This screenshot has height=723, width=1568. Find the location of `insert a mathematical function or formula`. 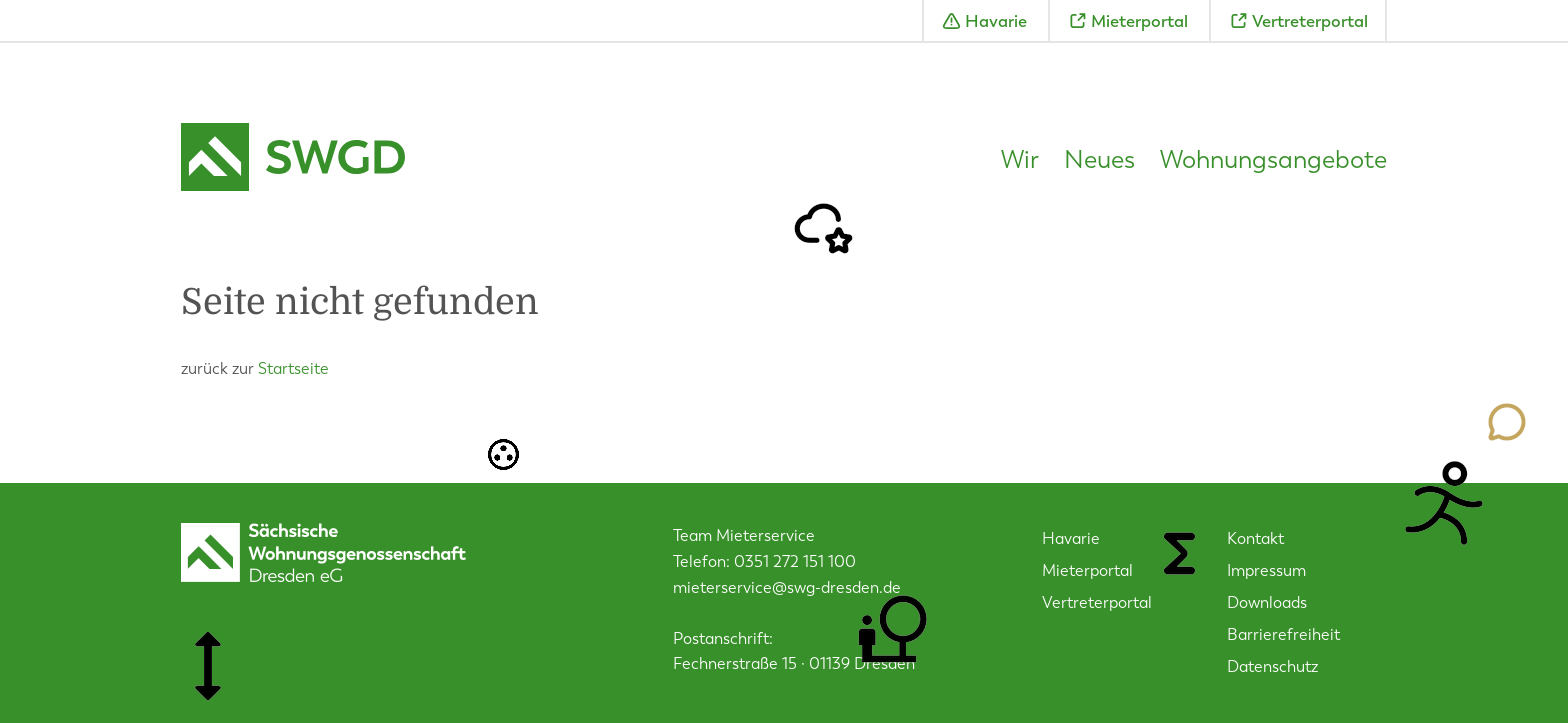

insert a mathematical function or formula is located at coordinates (1179, 553).